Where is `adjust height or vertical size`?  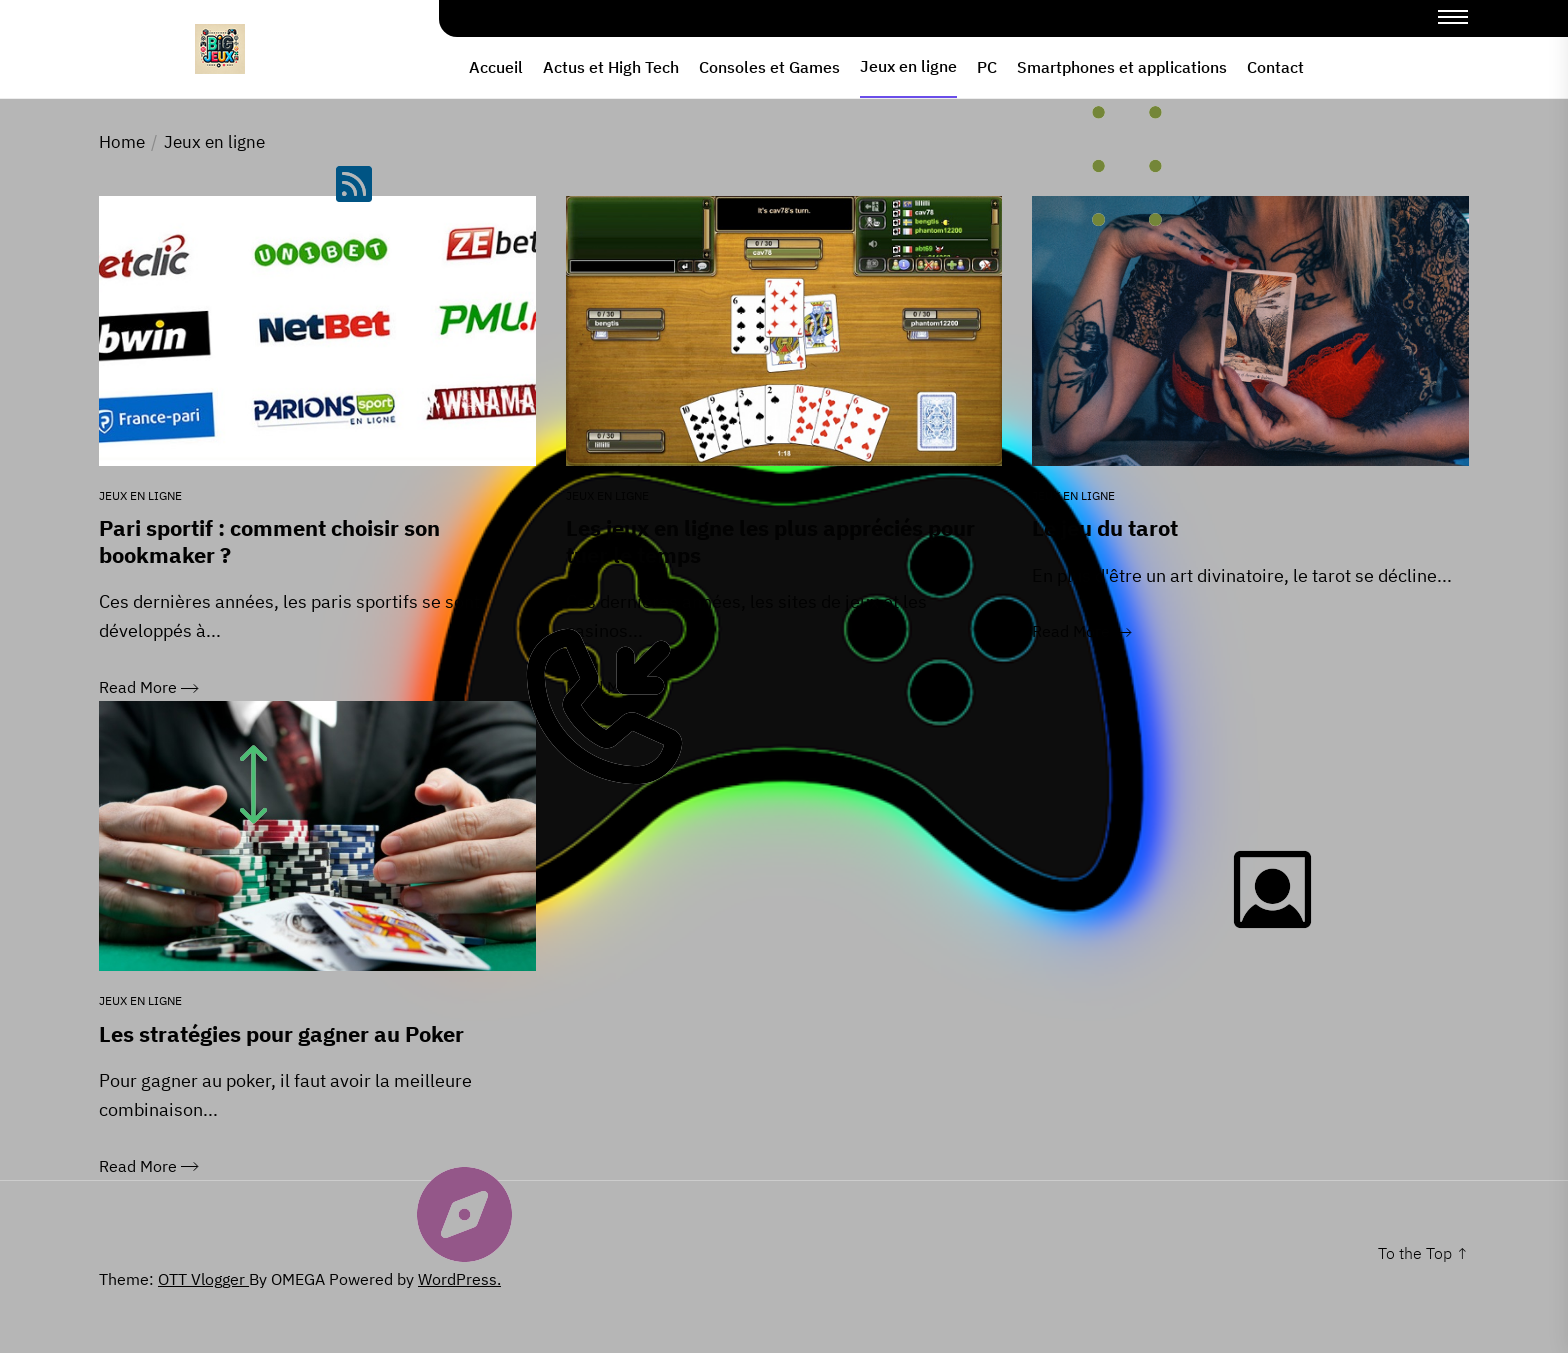
adjust height or vertical size is located at coordinates (253, 784).